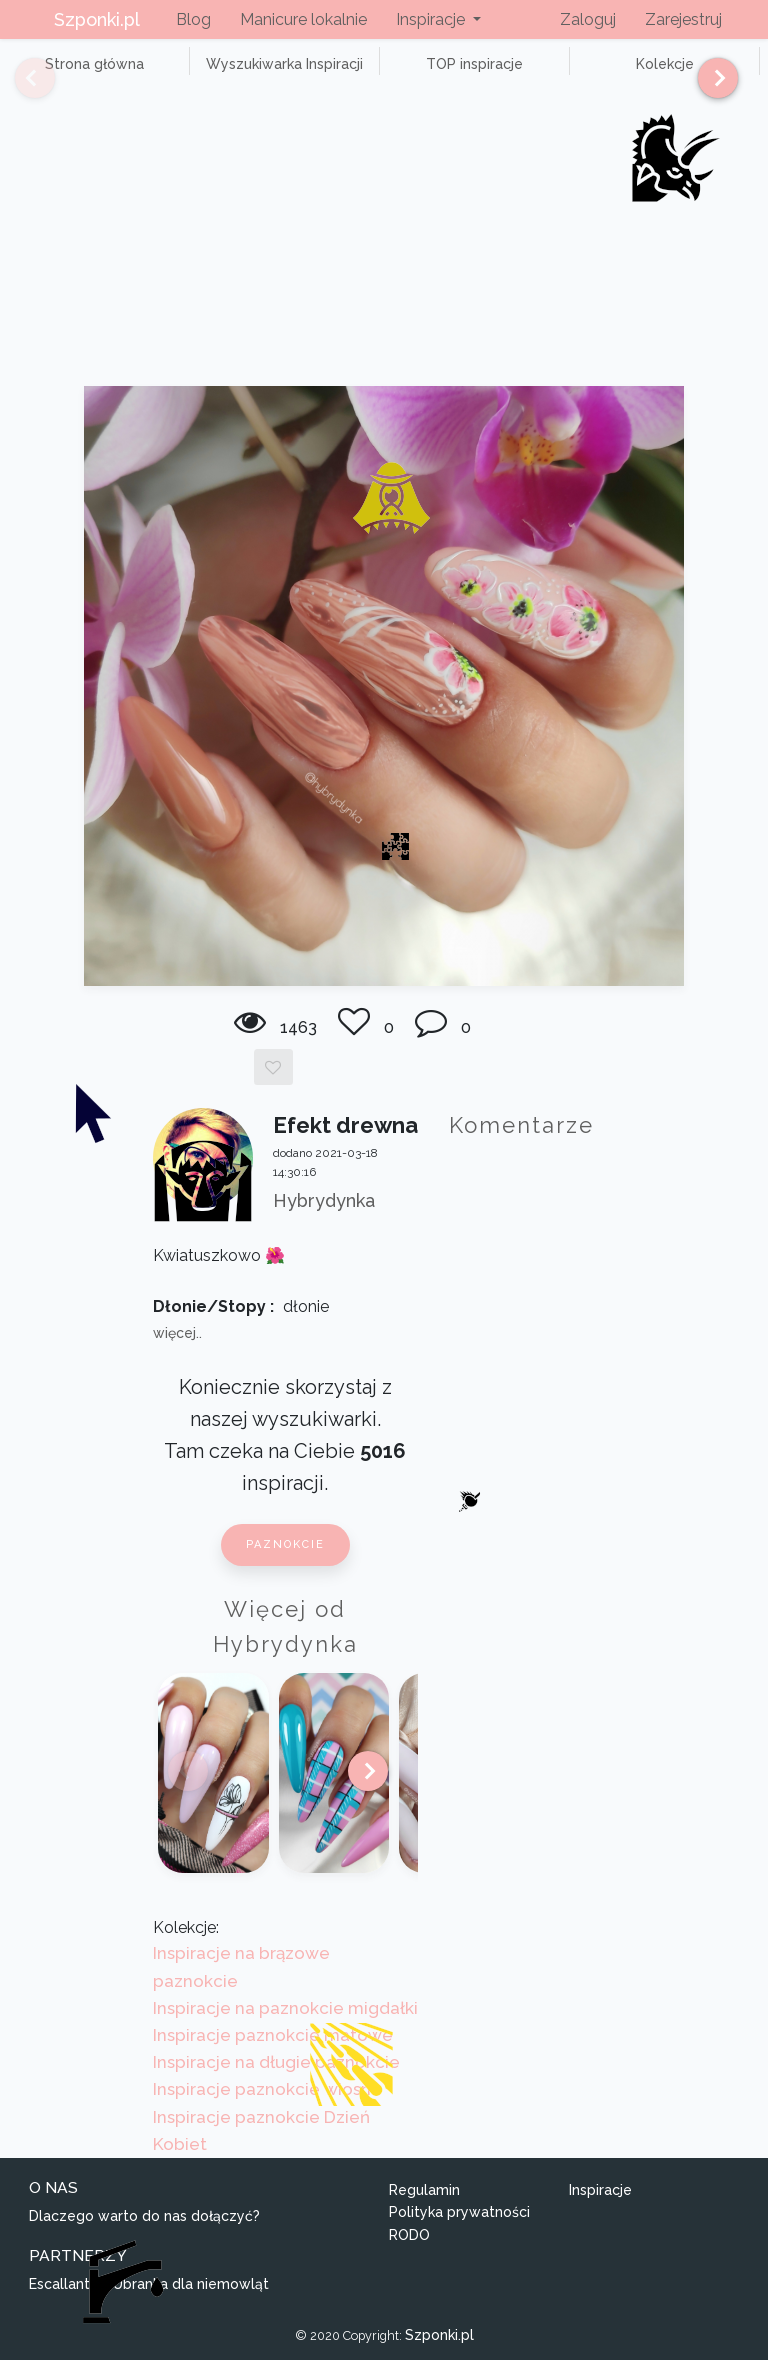 This screenshot has width=768, height=2360. What do you see at coordinates (351, 2064) in the screenshot?
I see `represents the andromeda galaxy or cosmic chain element` at bounding box center [351, 2064].